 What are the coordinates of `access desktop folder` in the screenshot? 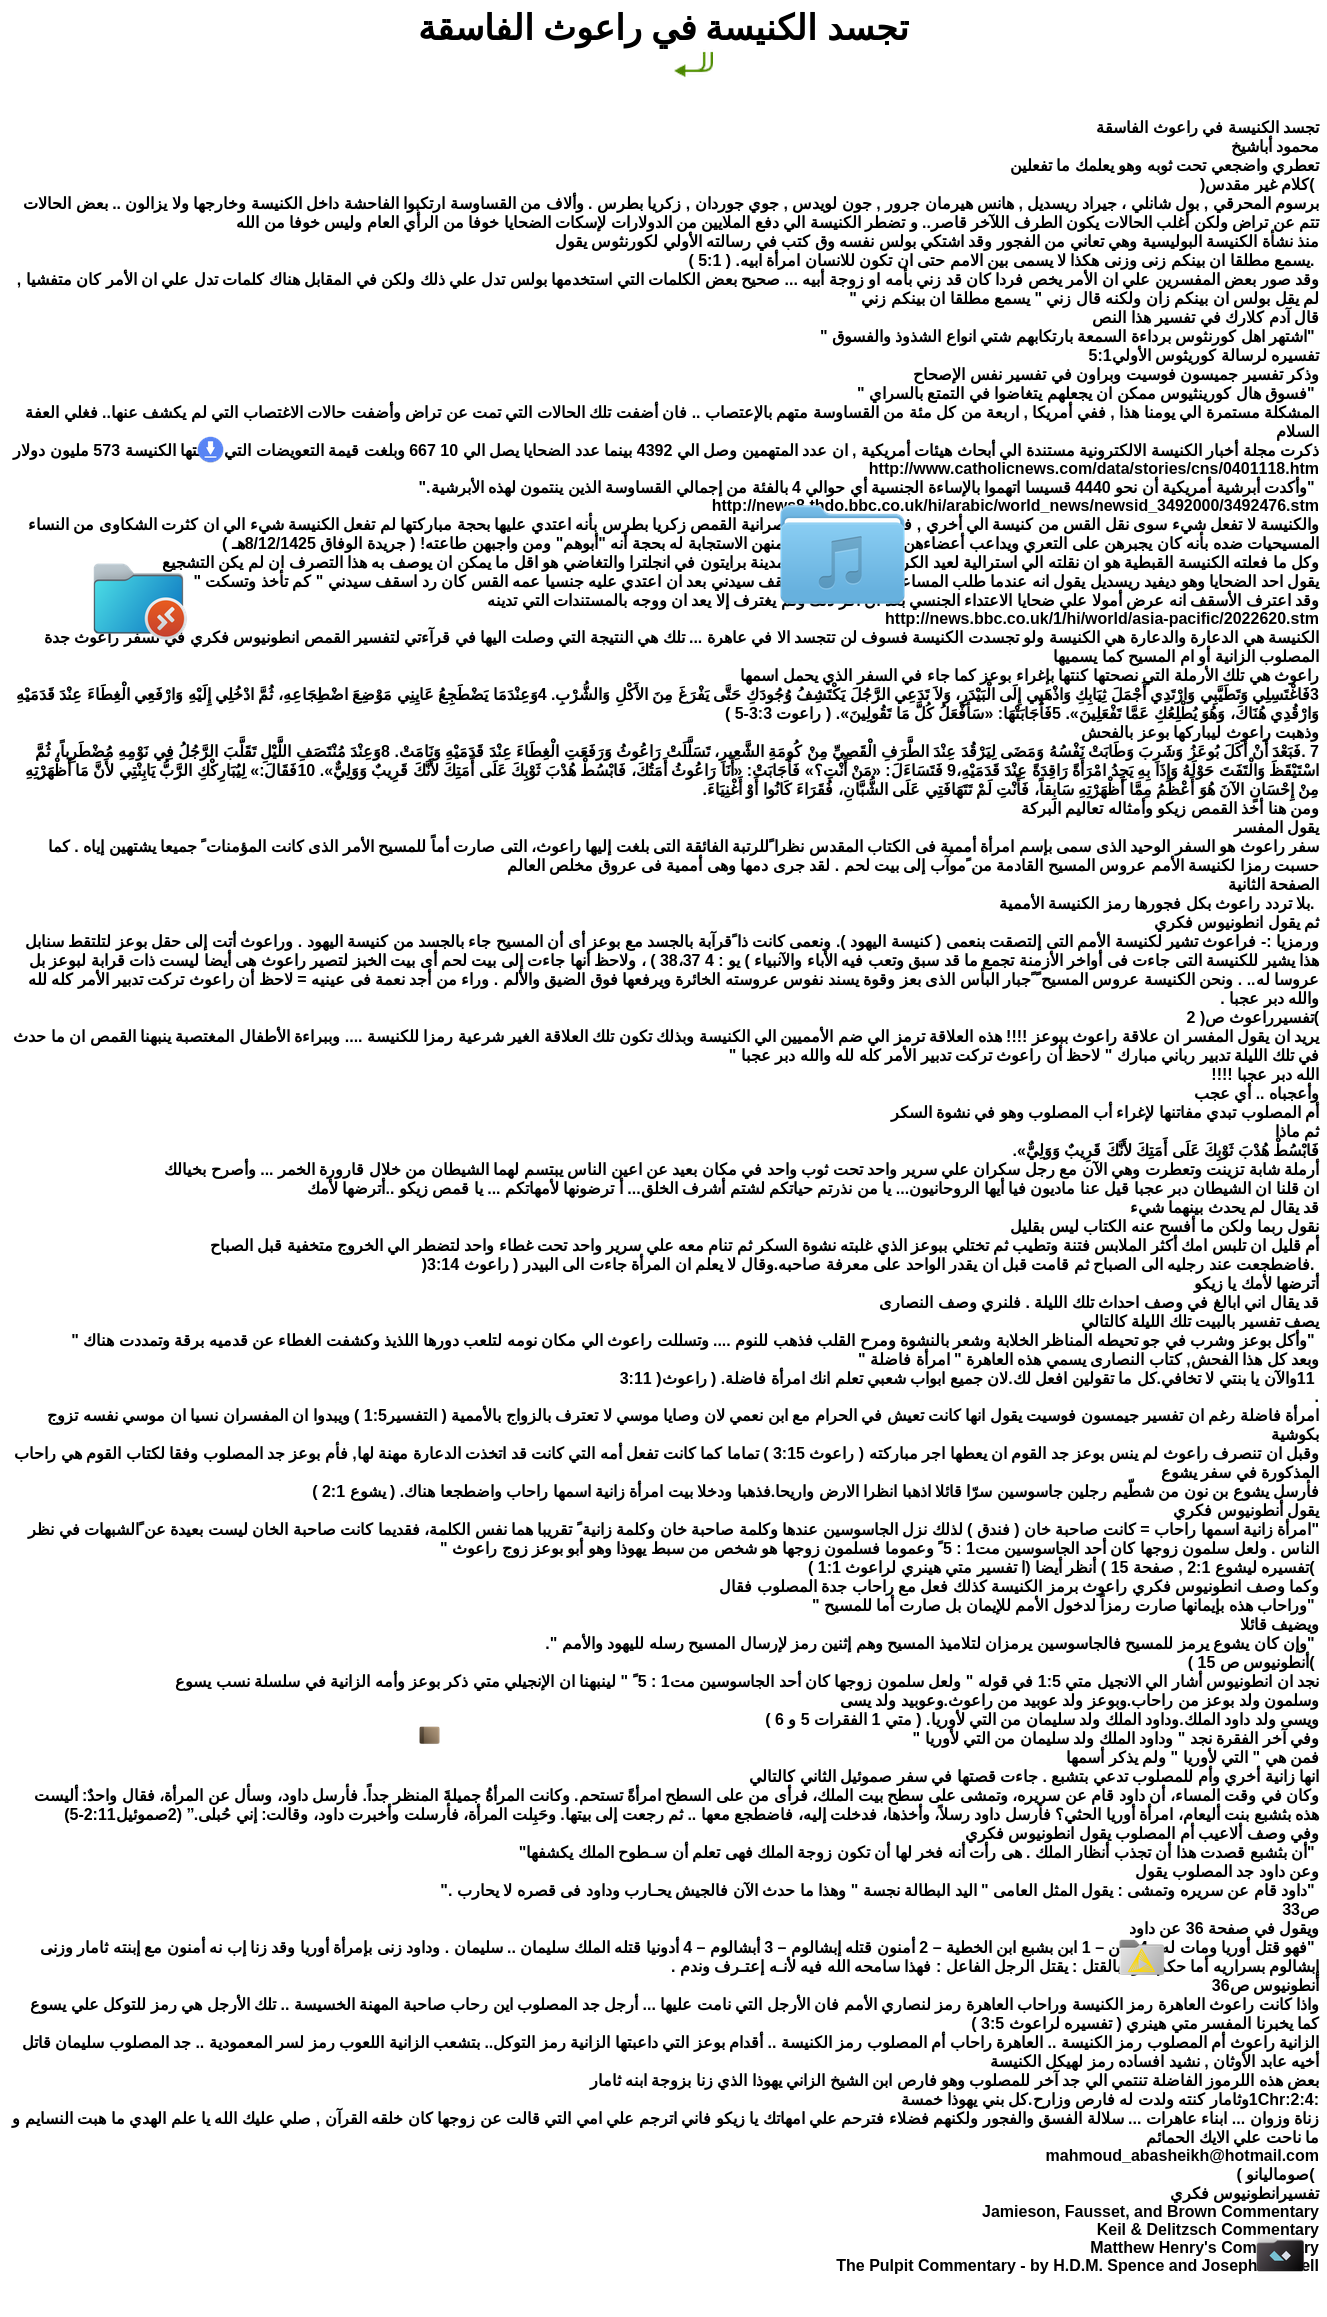 It's located at (429, 1734).